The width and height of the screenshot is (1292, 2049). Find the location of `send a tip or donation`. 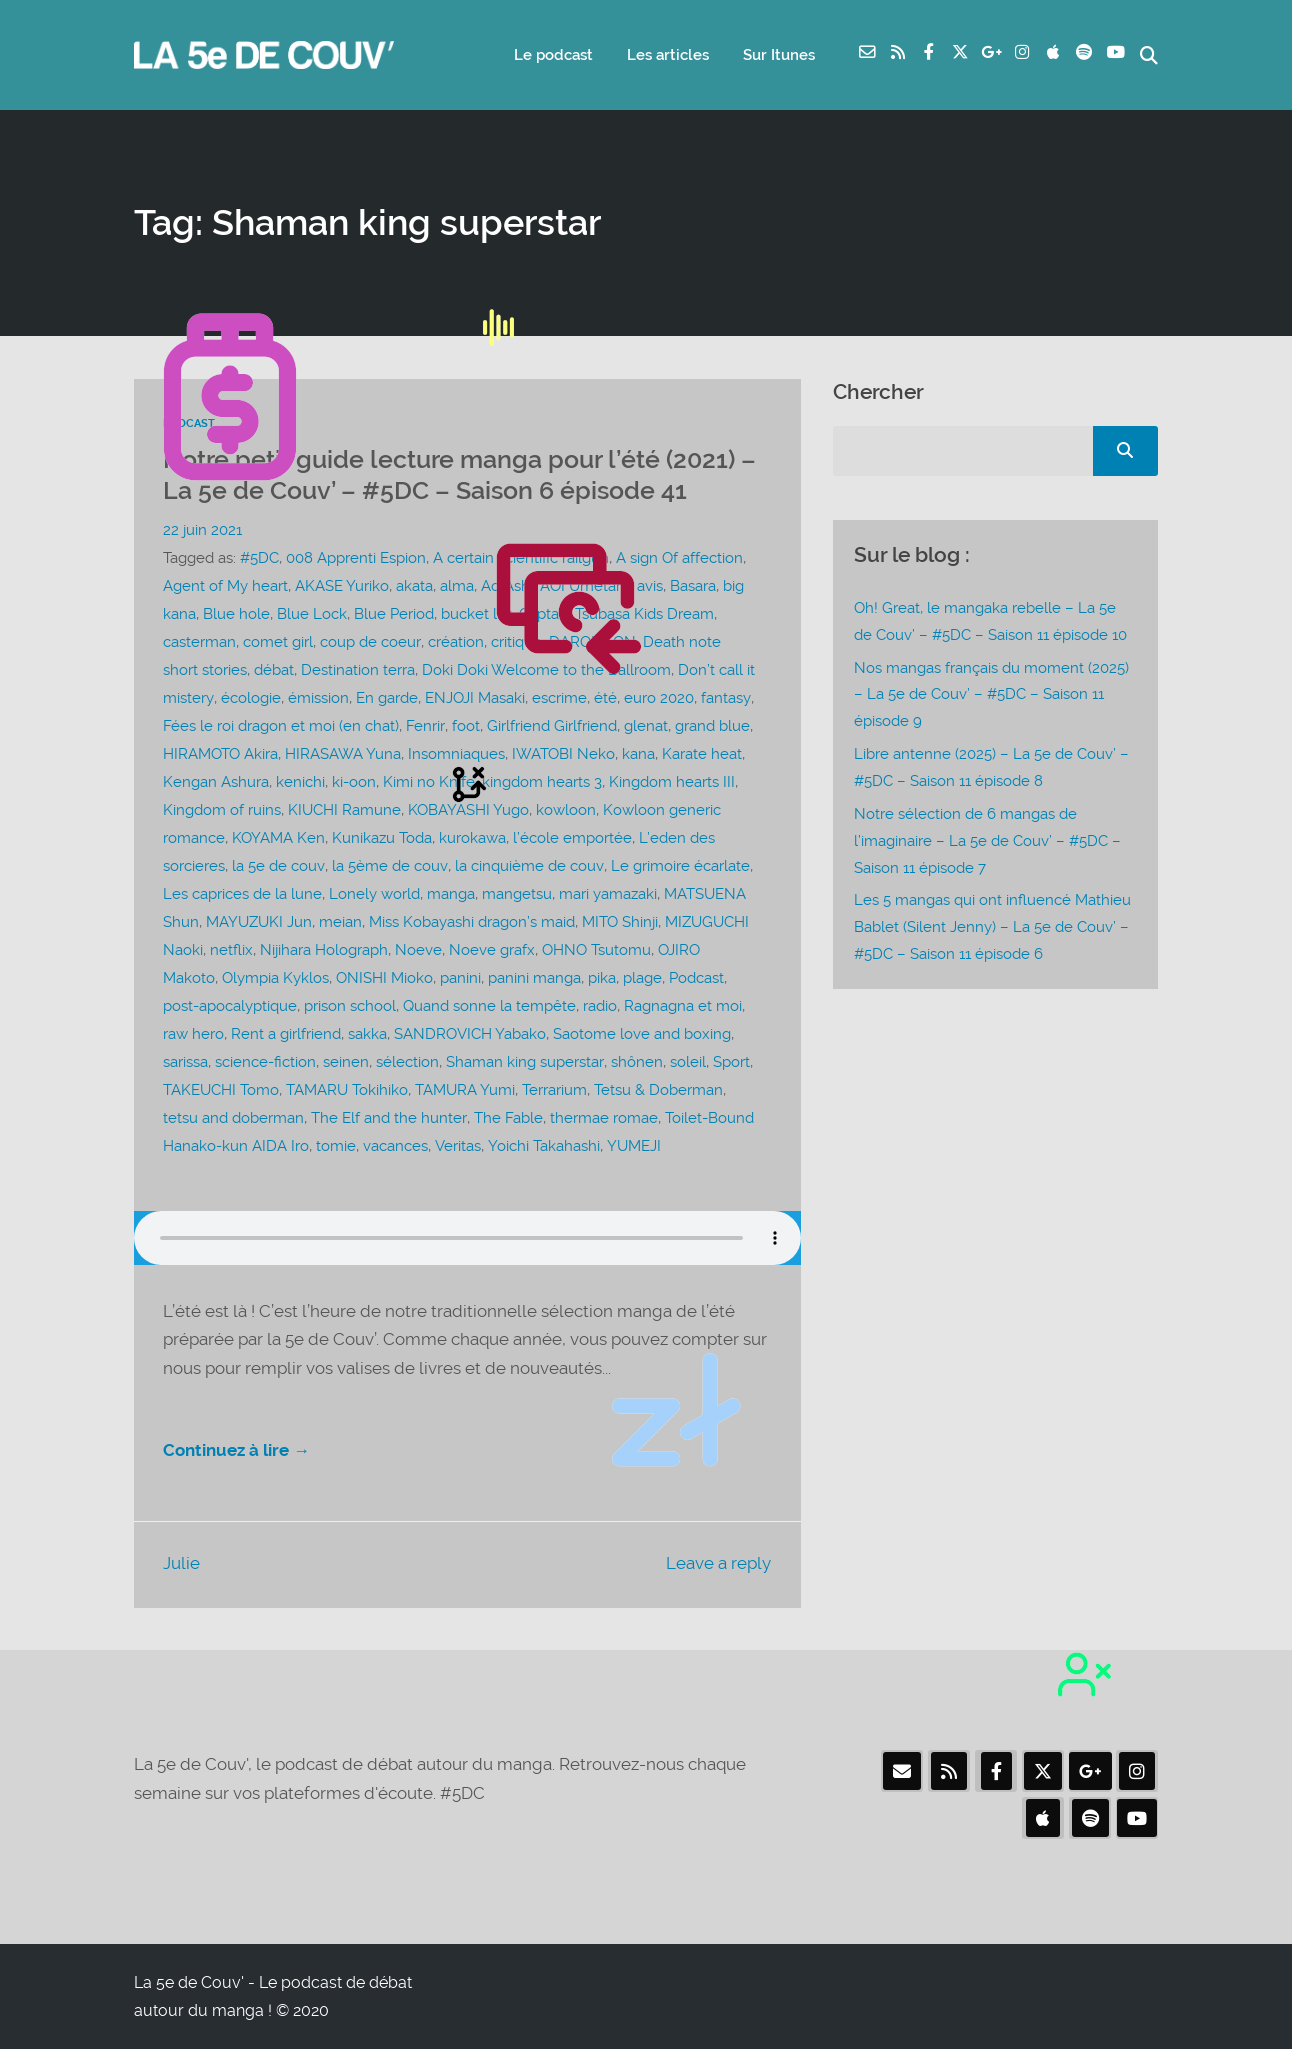

send a tip or donation is located at coordinates (230, 397).